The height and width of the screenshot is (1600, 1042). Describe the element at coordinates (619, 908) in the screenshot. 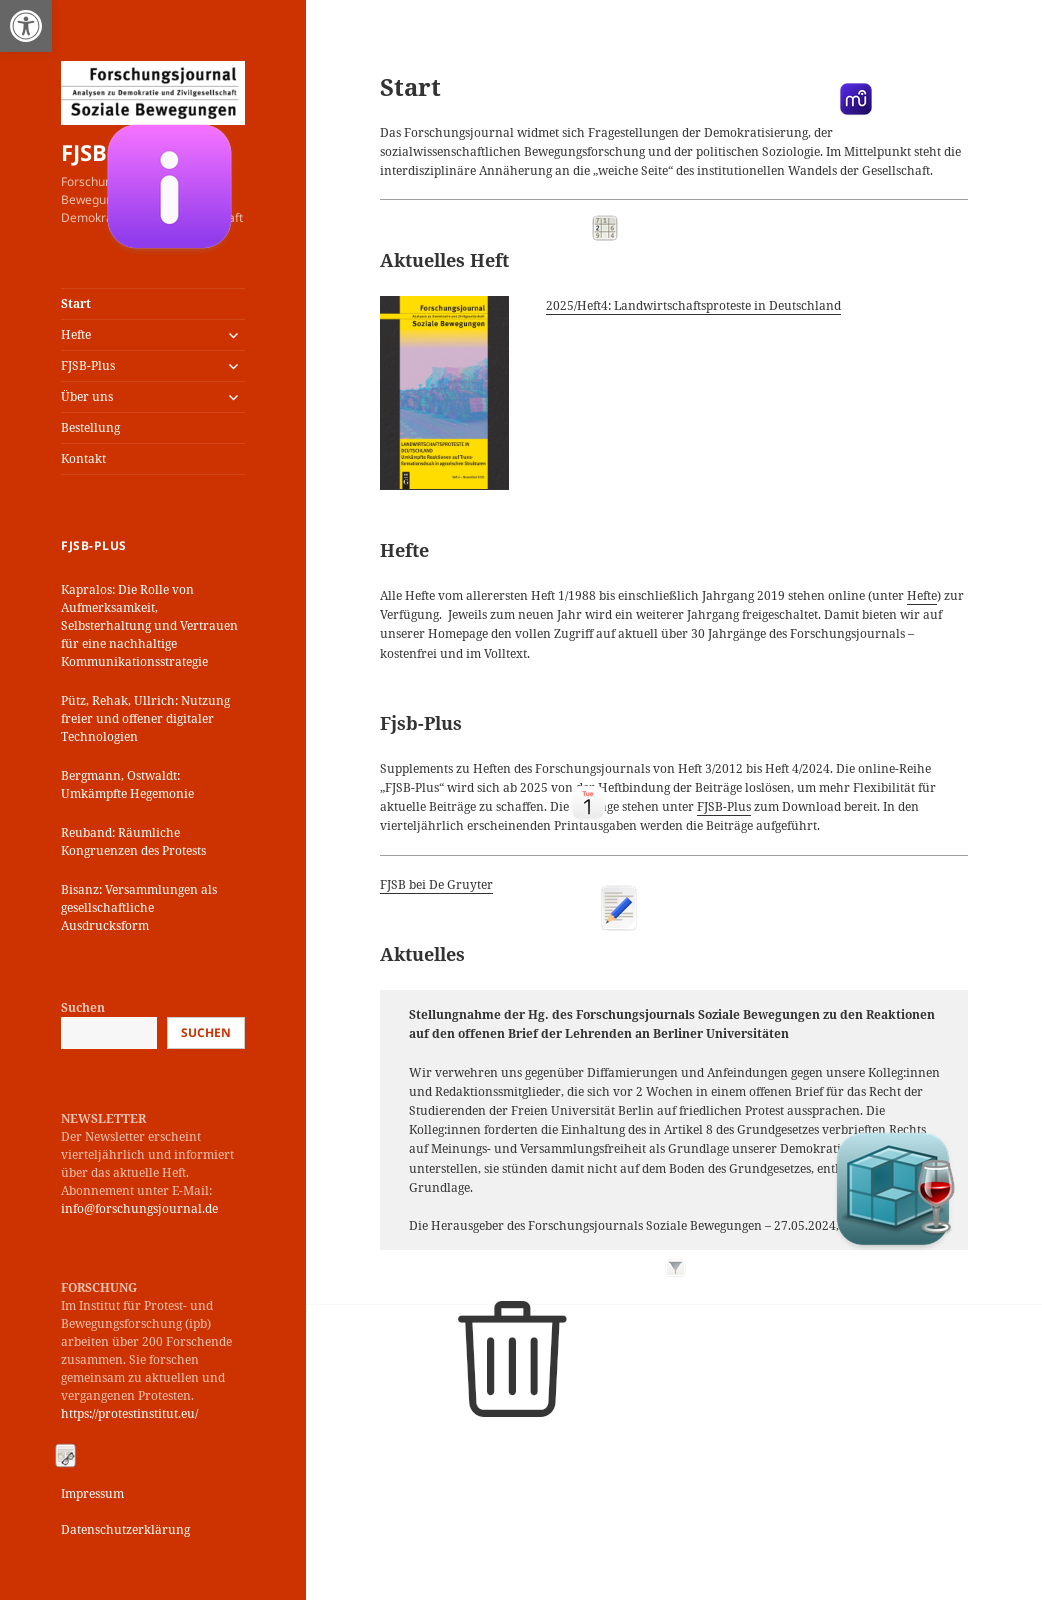

I see `open text editor application` at that location.